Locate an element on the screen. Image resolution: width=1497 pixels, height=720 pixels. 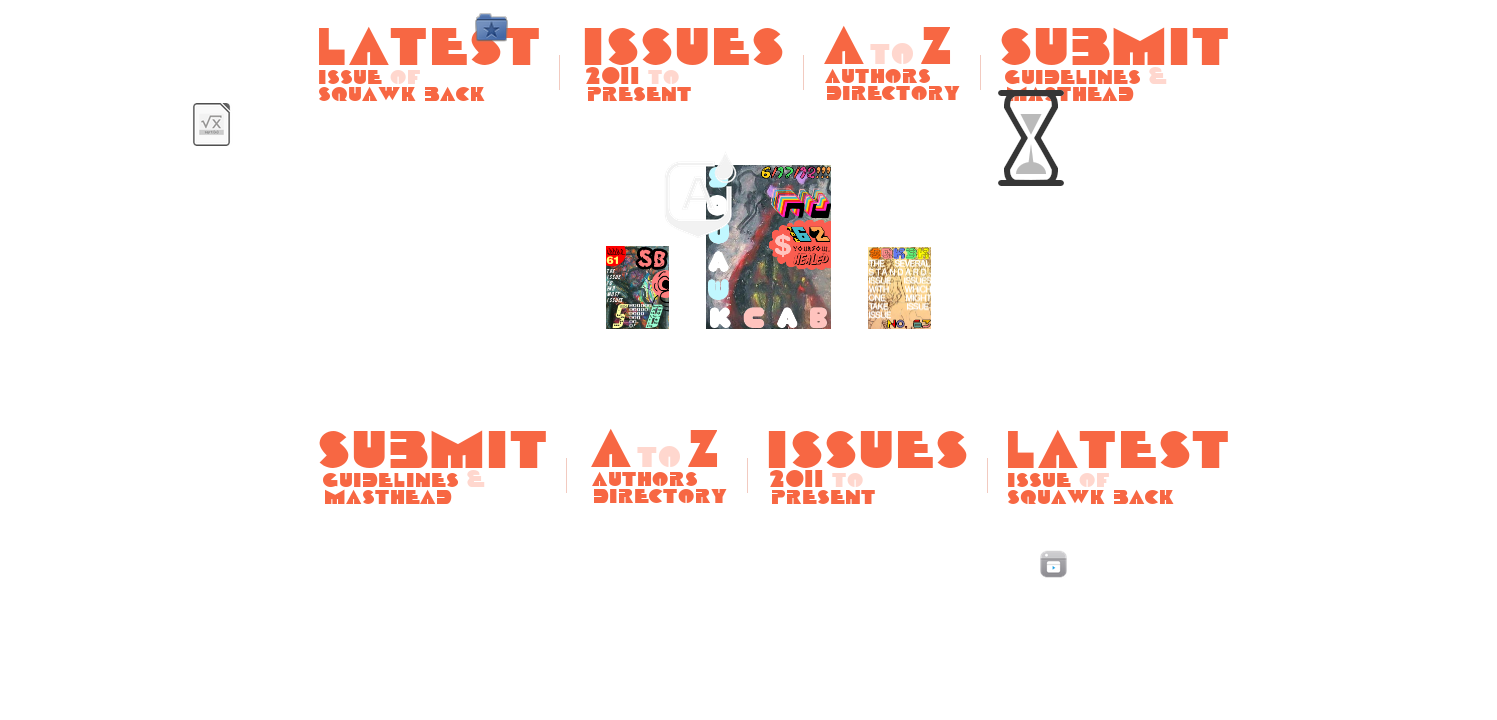
access screen time settings is located at coordinates (1034, 138).